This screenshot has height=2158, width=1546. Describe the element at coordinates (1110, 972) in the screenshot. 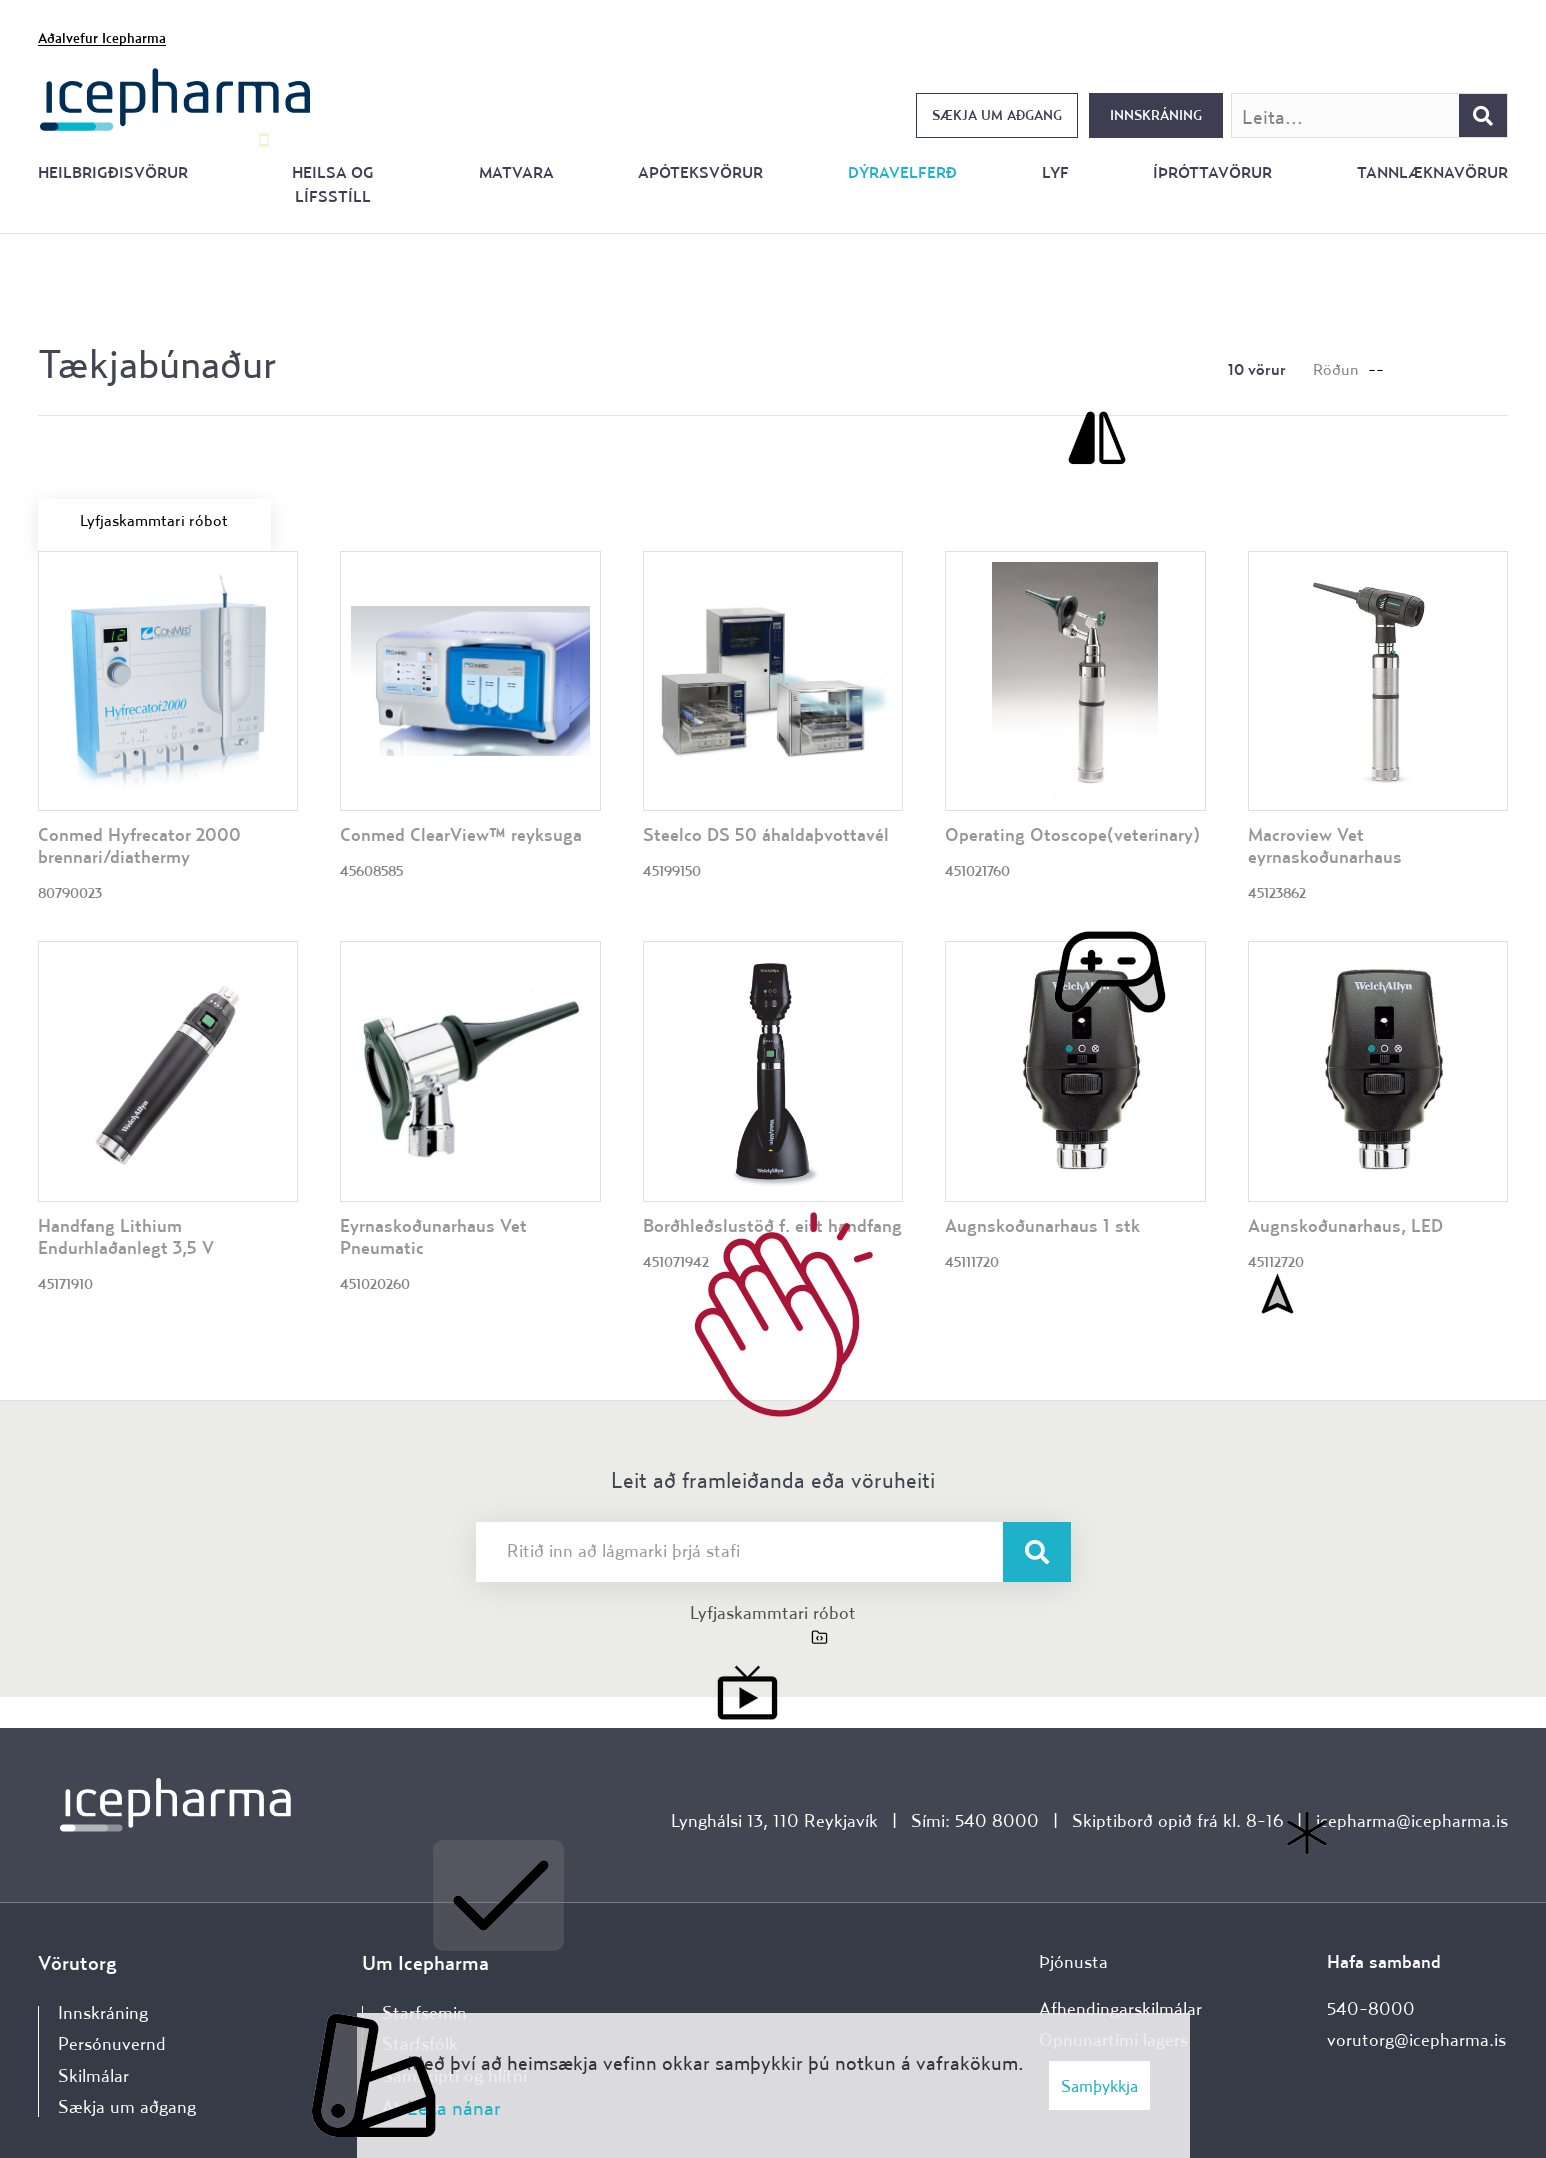

I see `access games or gaming section` at that location.